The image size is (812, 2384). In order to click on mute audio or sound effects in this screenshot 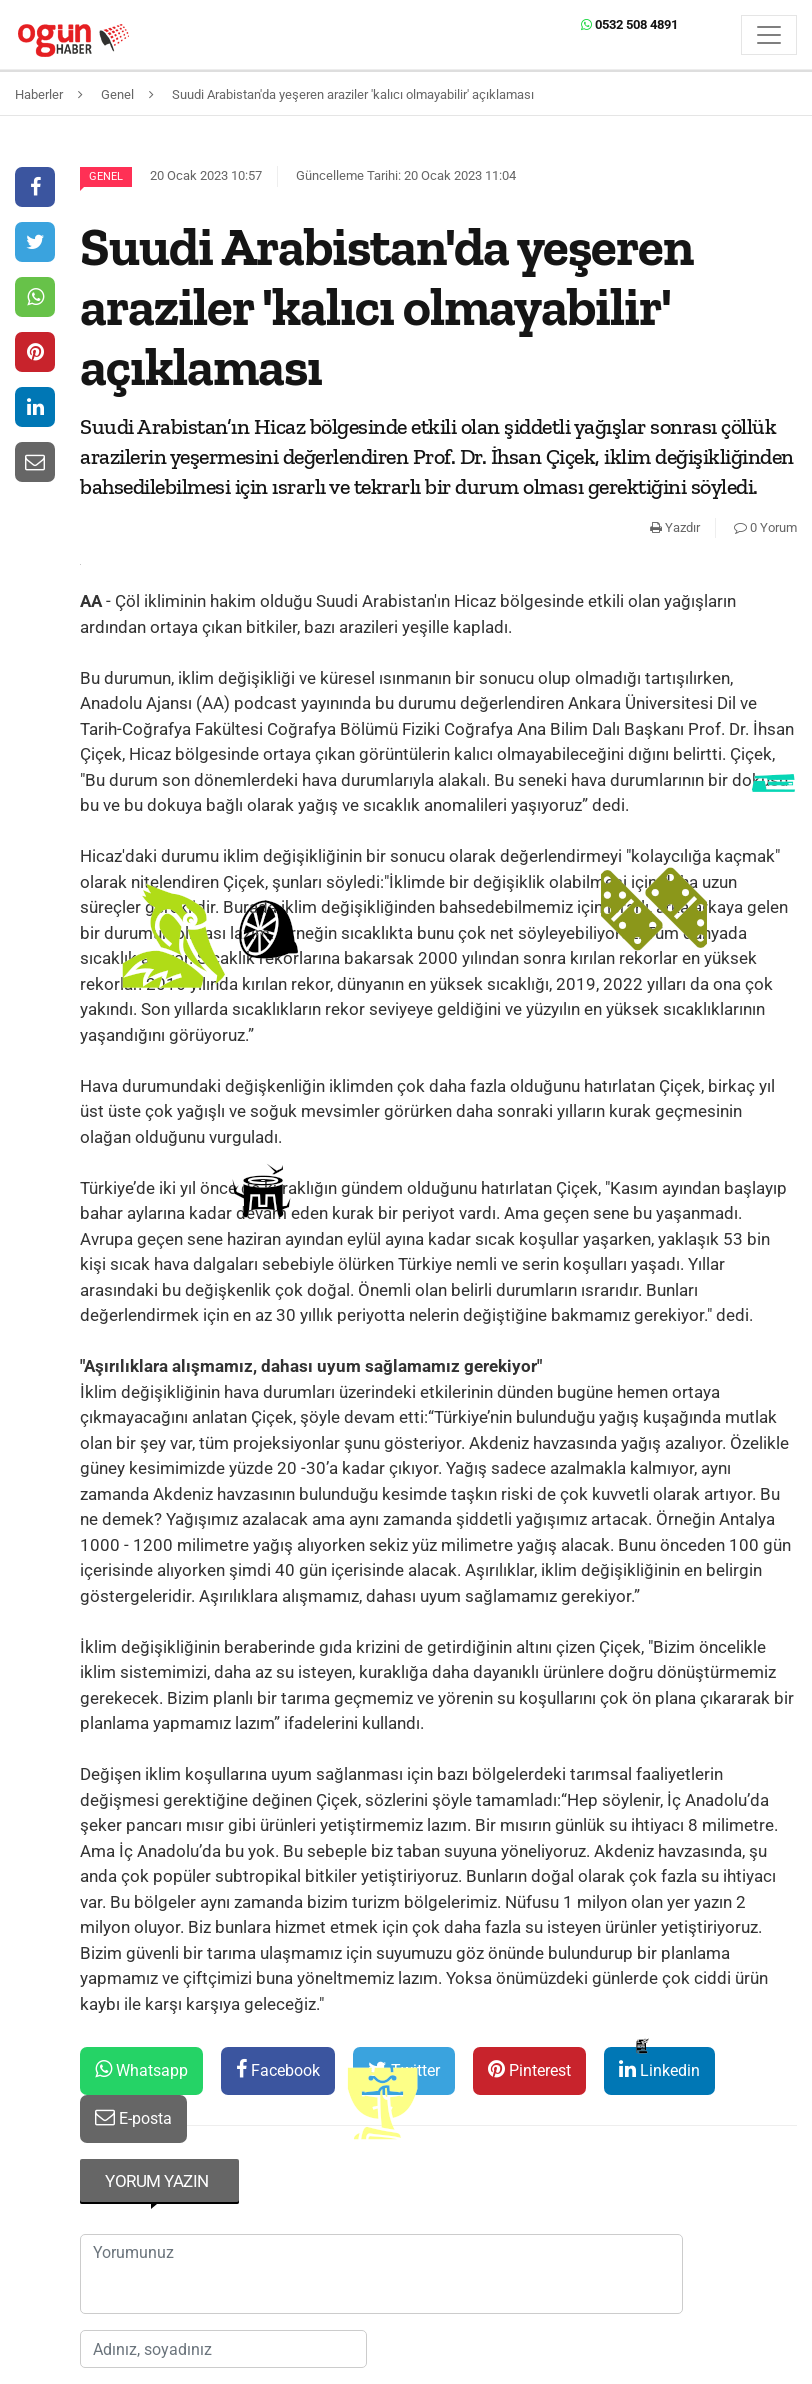, I will do `click(382, 2103)`.